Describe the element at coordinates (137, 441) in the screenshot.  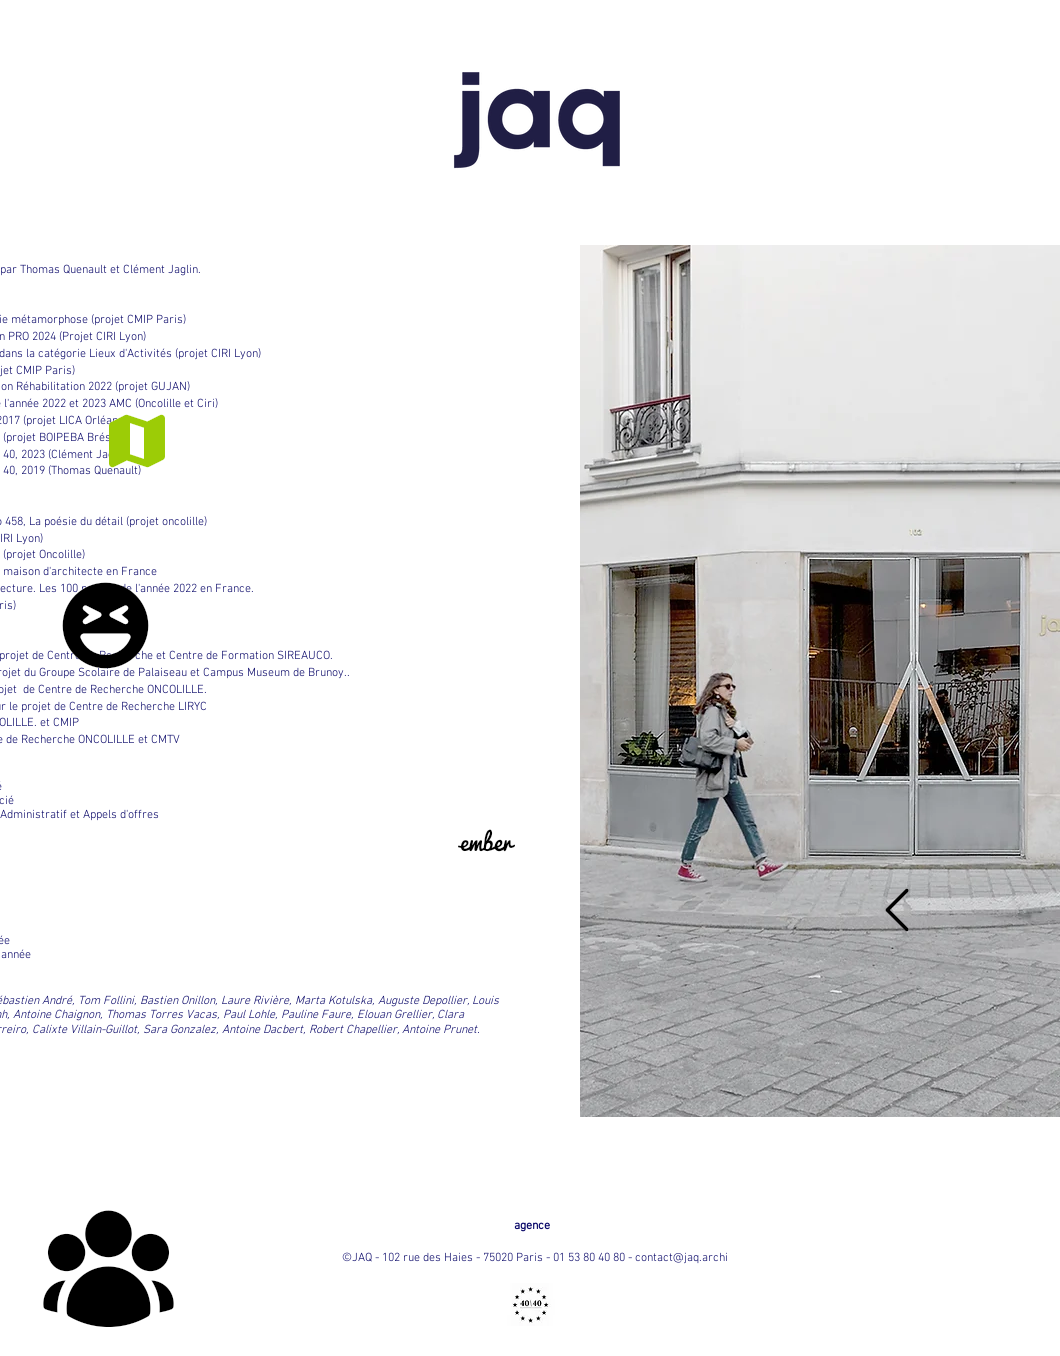
I see `view map` at that location.